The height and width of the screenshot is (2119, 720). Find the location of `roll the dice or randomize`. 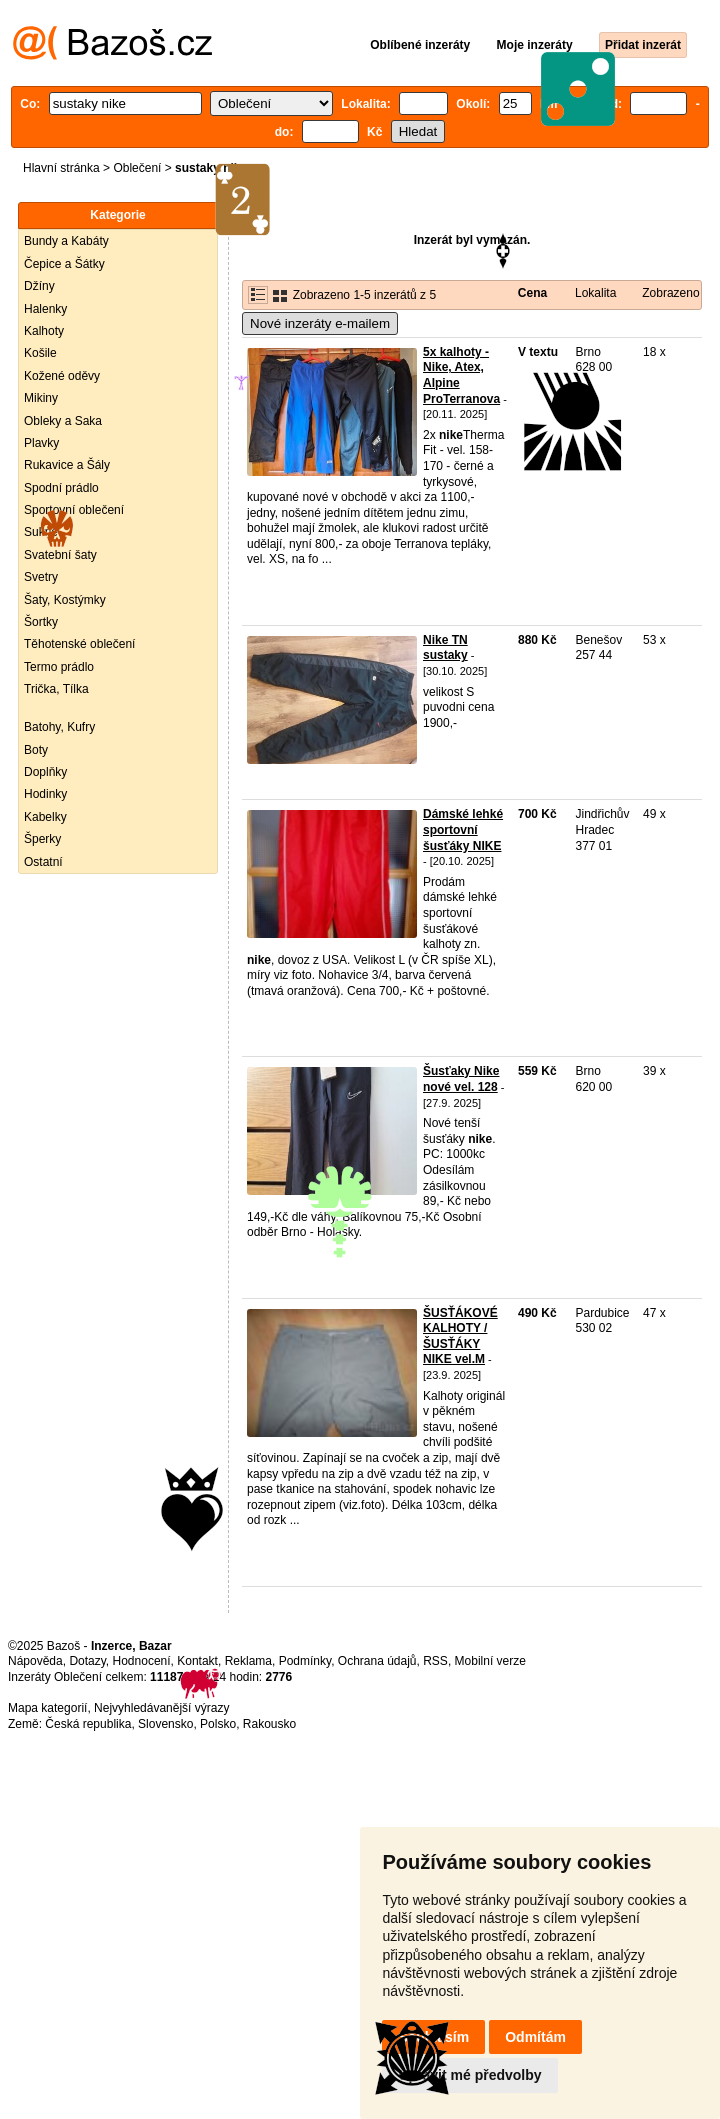

roll the dice or randomize is located at coordinates (578, 89).